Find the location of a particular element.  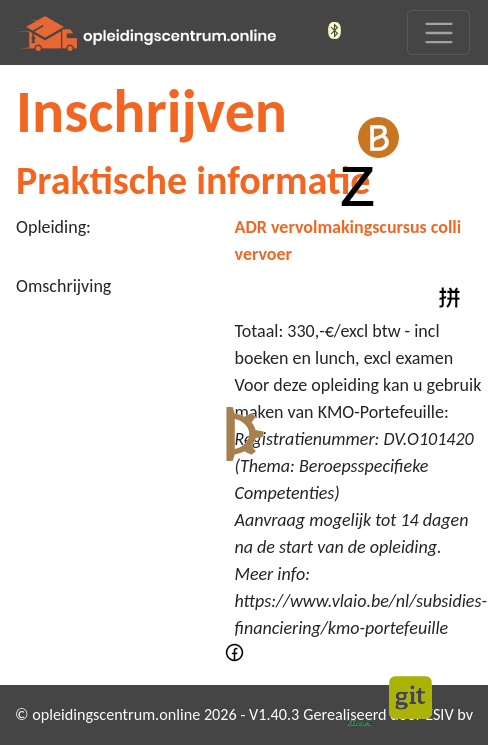

open zotero reference manager is located at coordinates (357, 186).